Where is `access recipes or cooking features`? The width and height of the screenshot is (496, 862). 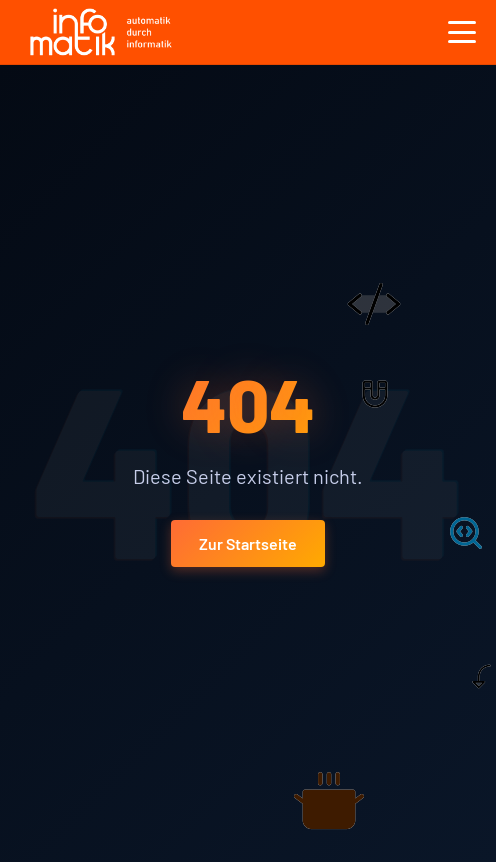
access recipes or cooking features is located at coordinates (329, 805).